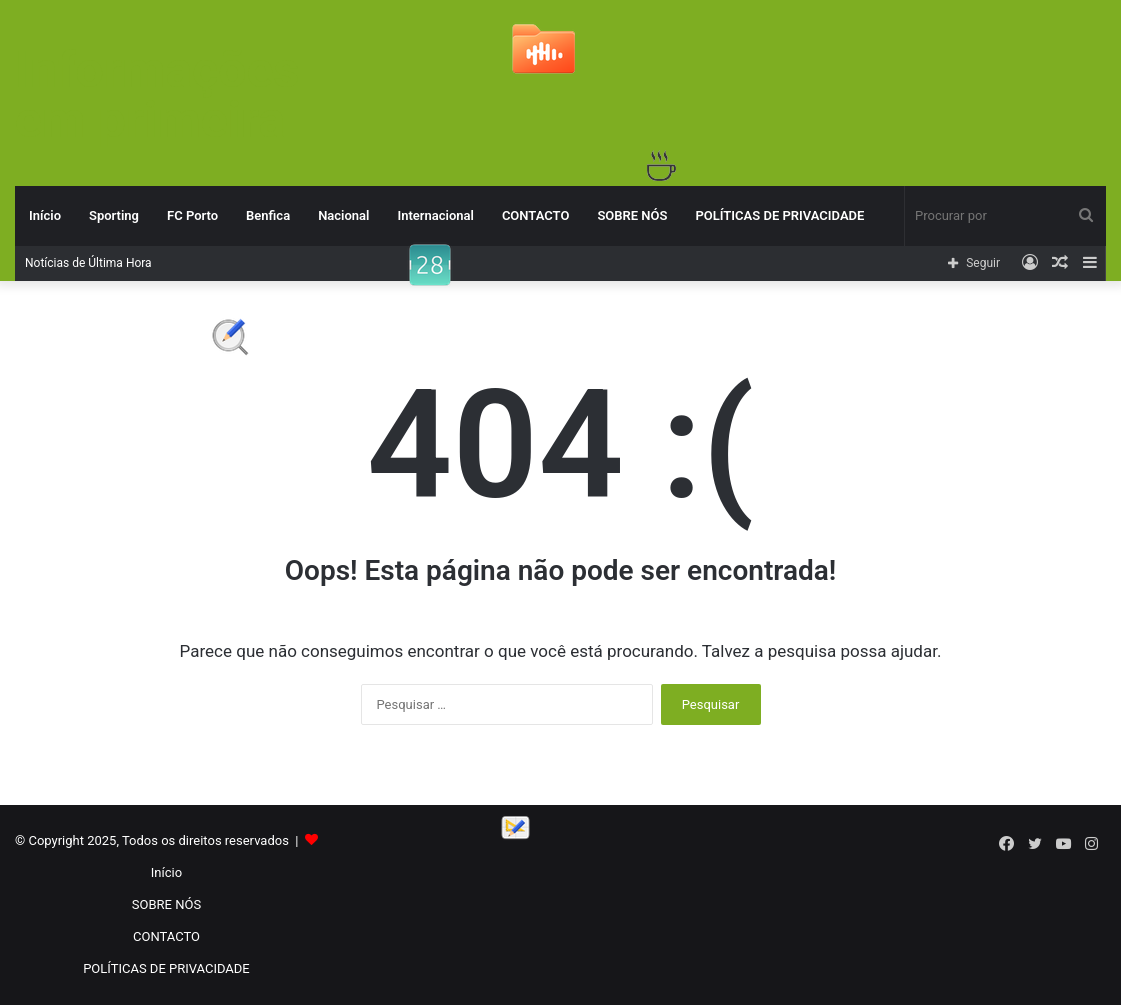 Image resolution: width=1121 pixels, height=1005 pixels. Describe the element at coordinates (543, 50) in the screenshot. I see `open castbox podcast downloads folder` at that location.